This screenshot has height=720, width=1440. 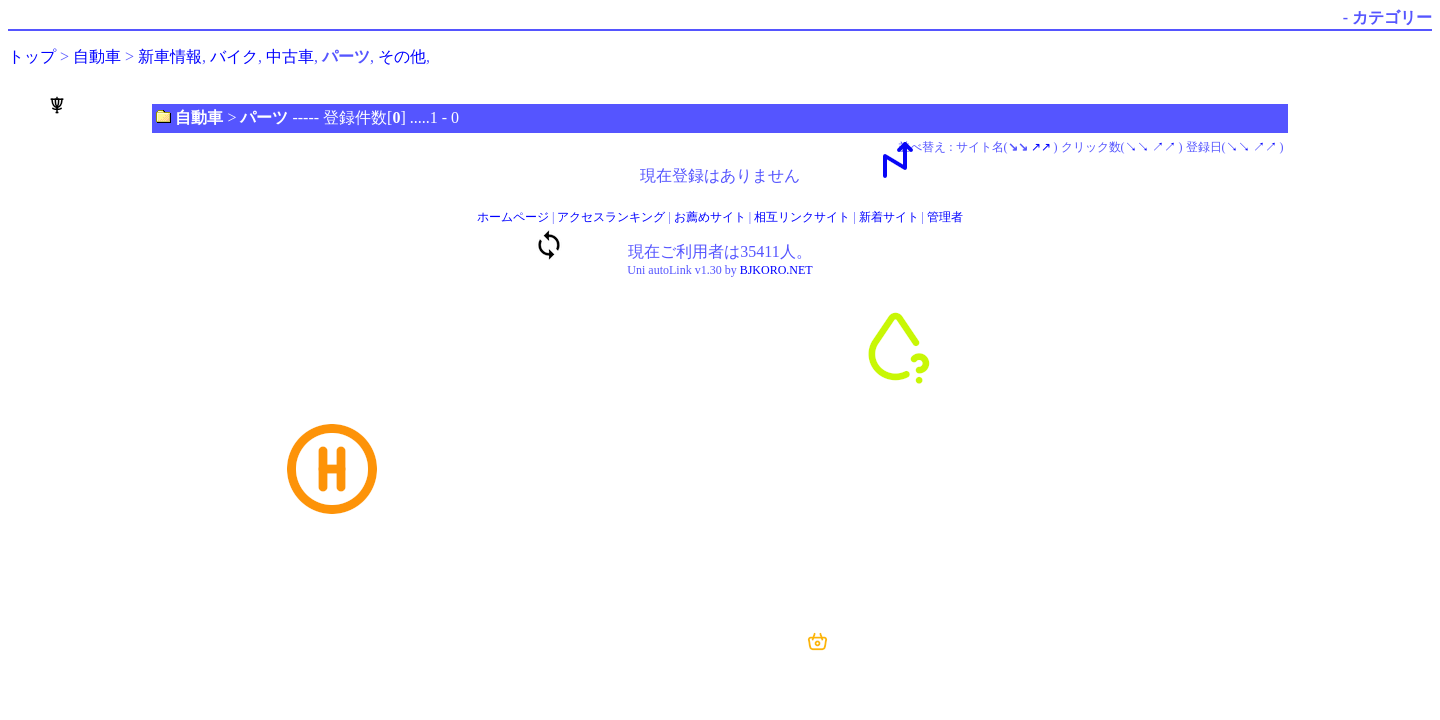 What do you see at coordinates (57, 105) in the screenshot?
I see `access disc golf course information` at bounding box center [57, 105].